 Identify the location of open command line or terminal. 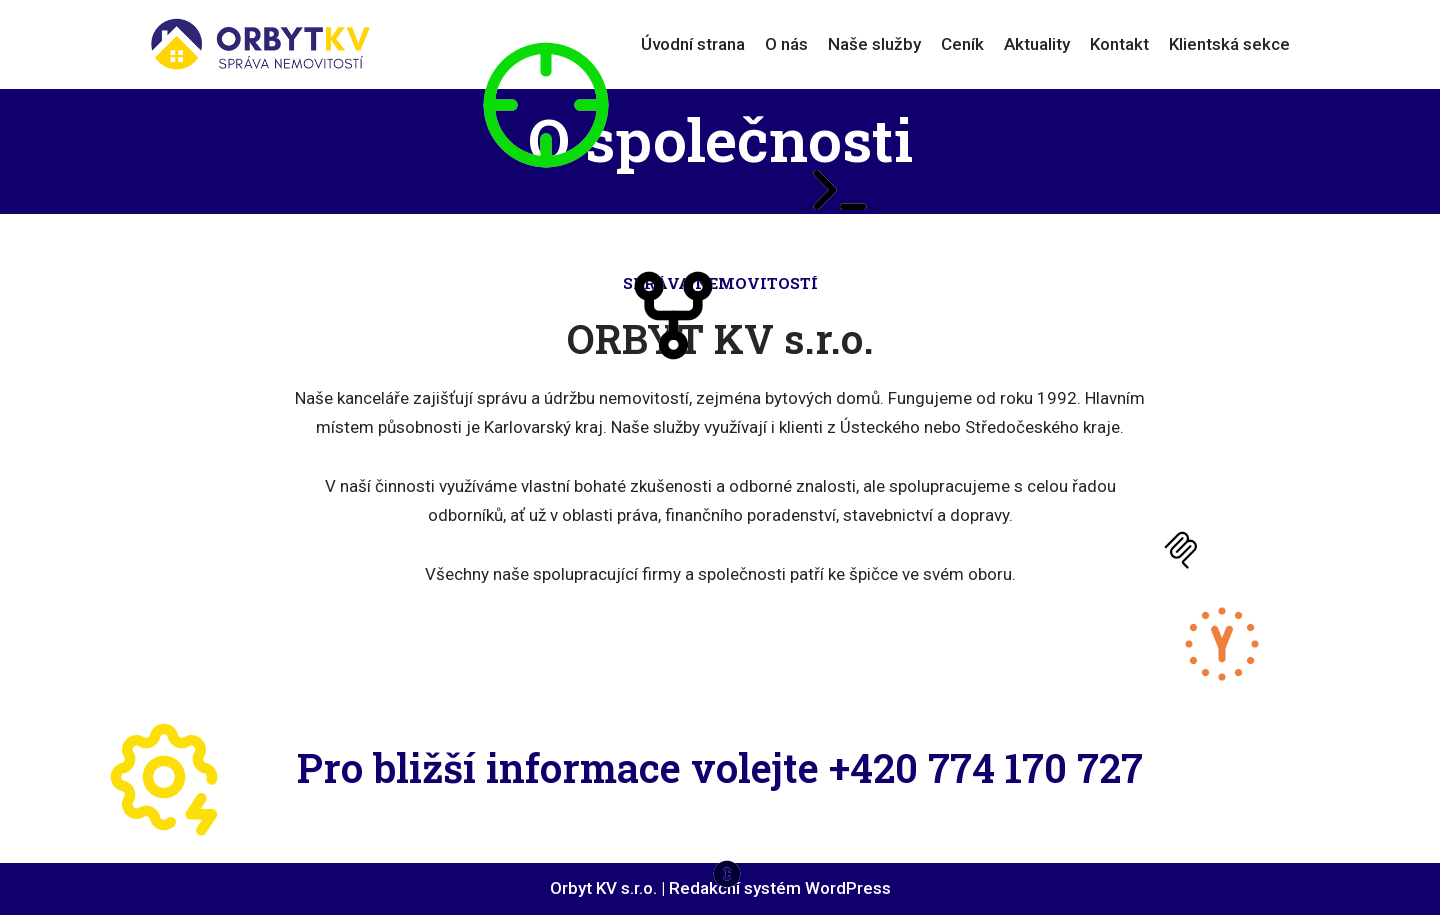
(840, 190).